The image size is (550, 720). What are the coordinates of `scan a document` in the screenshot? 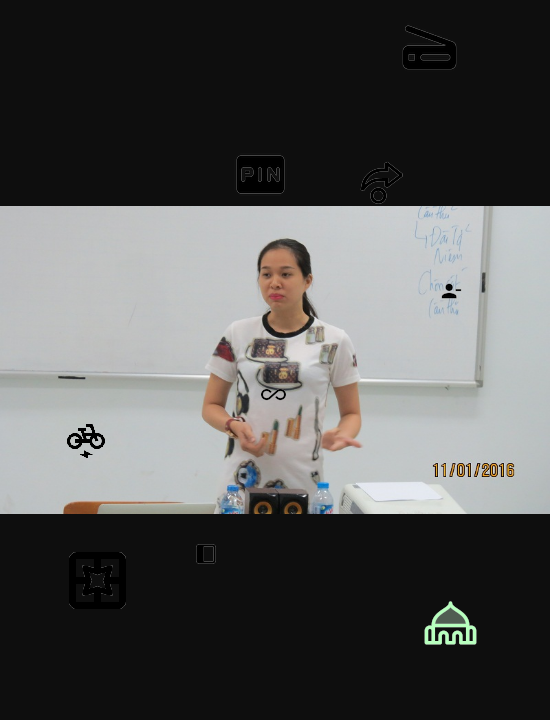 It's located at (429, 45).